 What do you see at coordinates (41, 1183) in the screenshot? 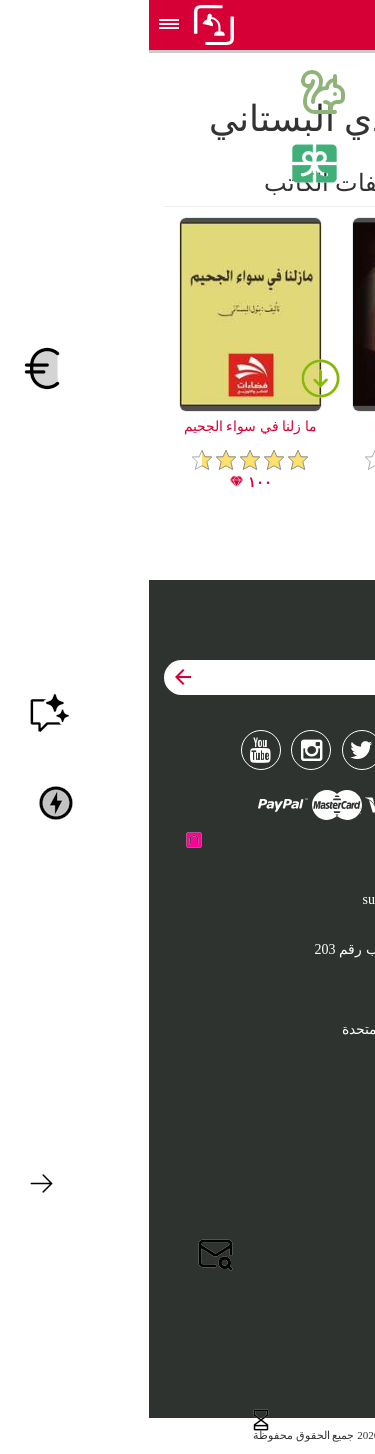
I see `navigate to the next item or page` at bounding box center [41, 1183].